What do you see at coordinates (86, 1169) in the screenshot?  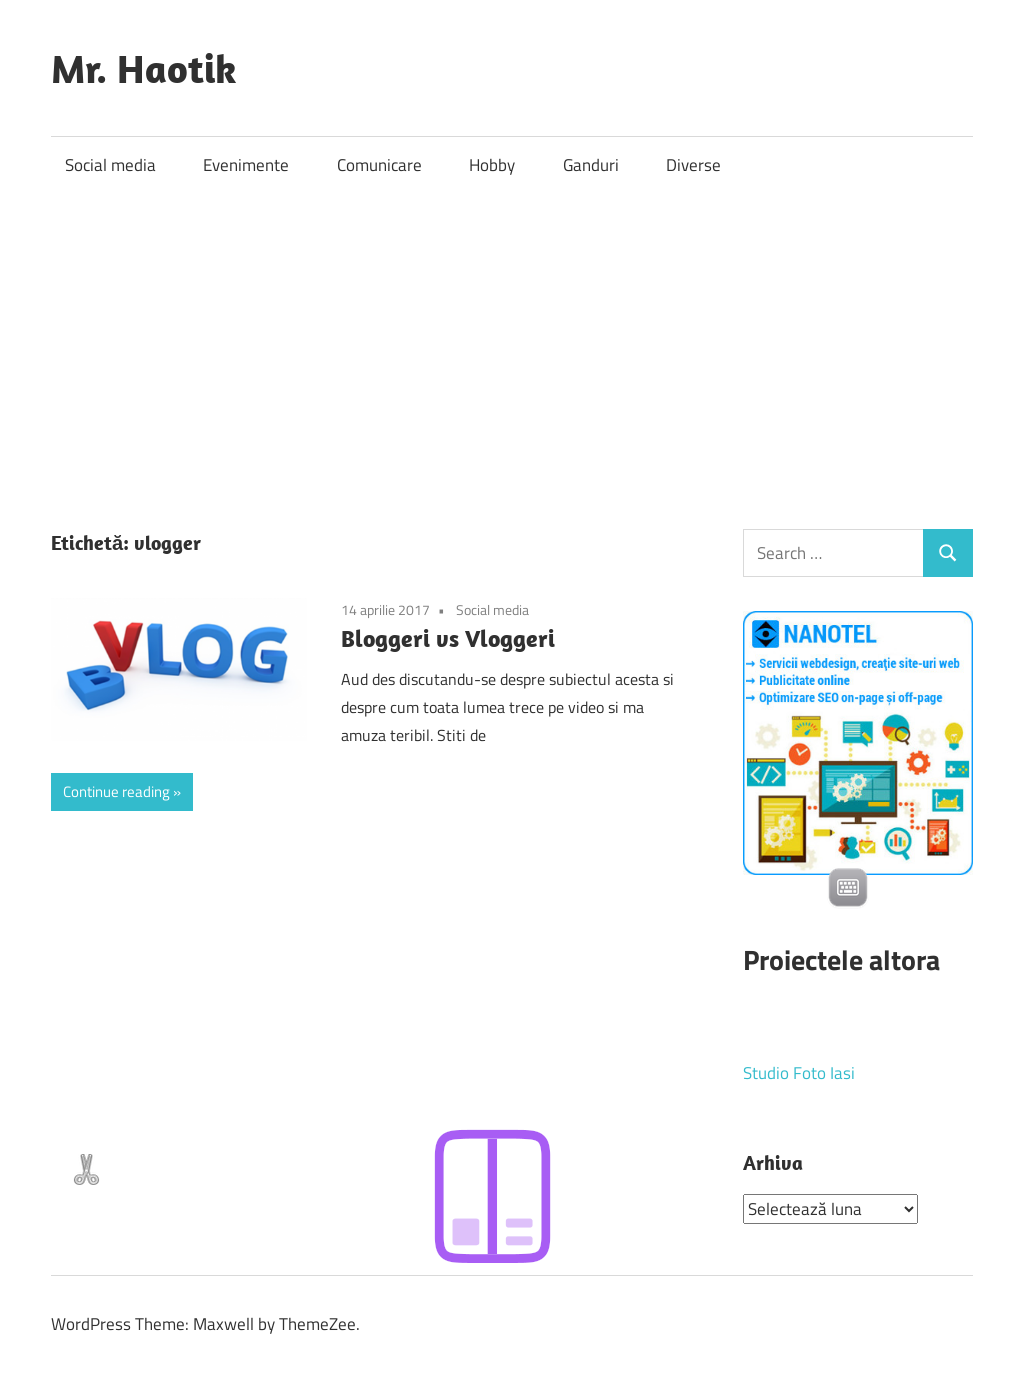 I see `cut selected content to clipboard` at bounding box center [86, 1169].